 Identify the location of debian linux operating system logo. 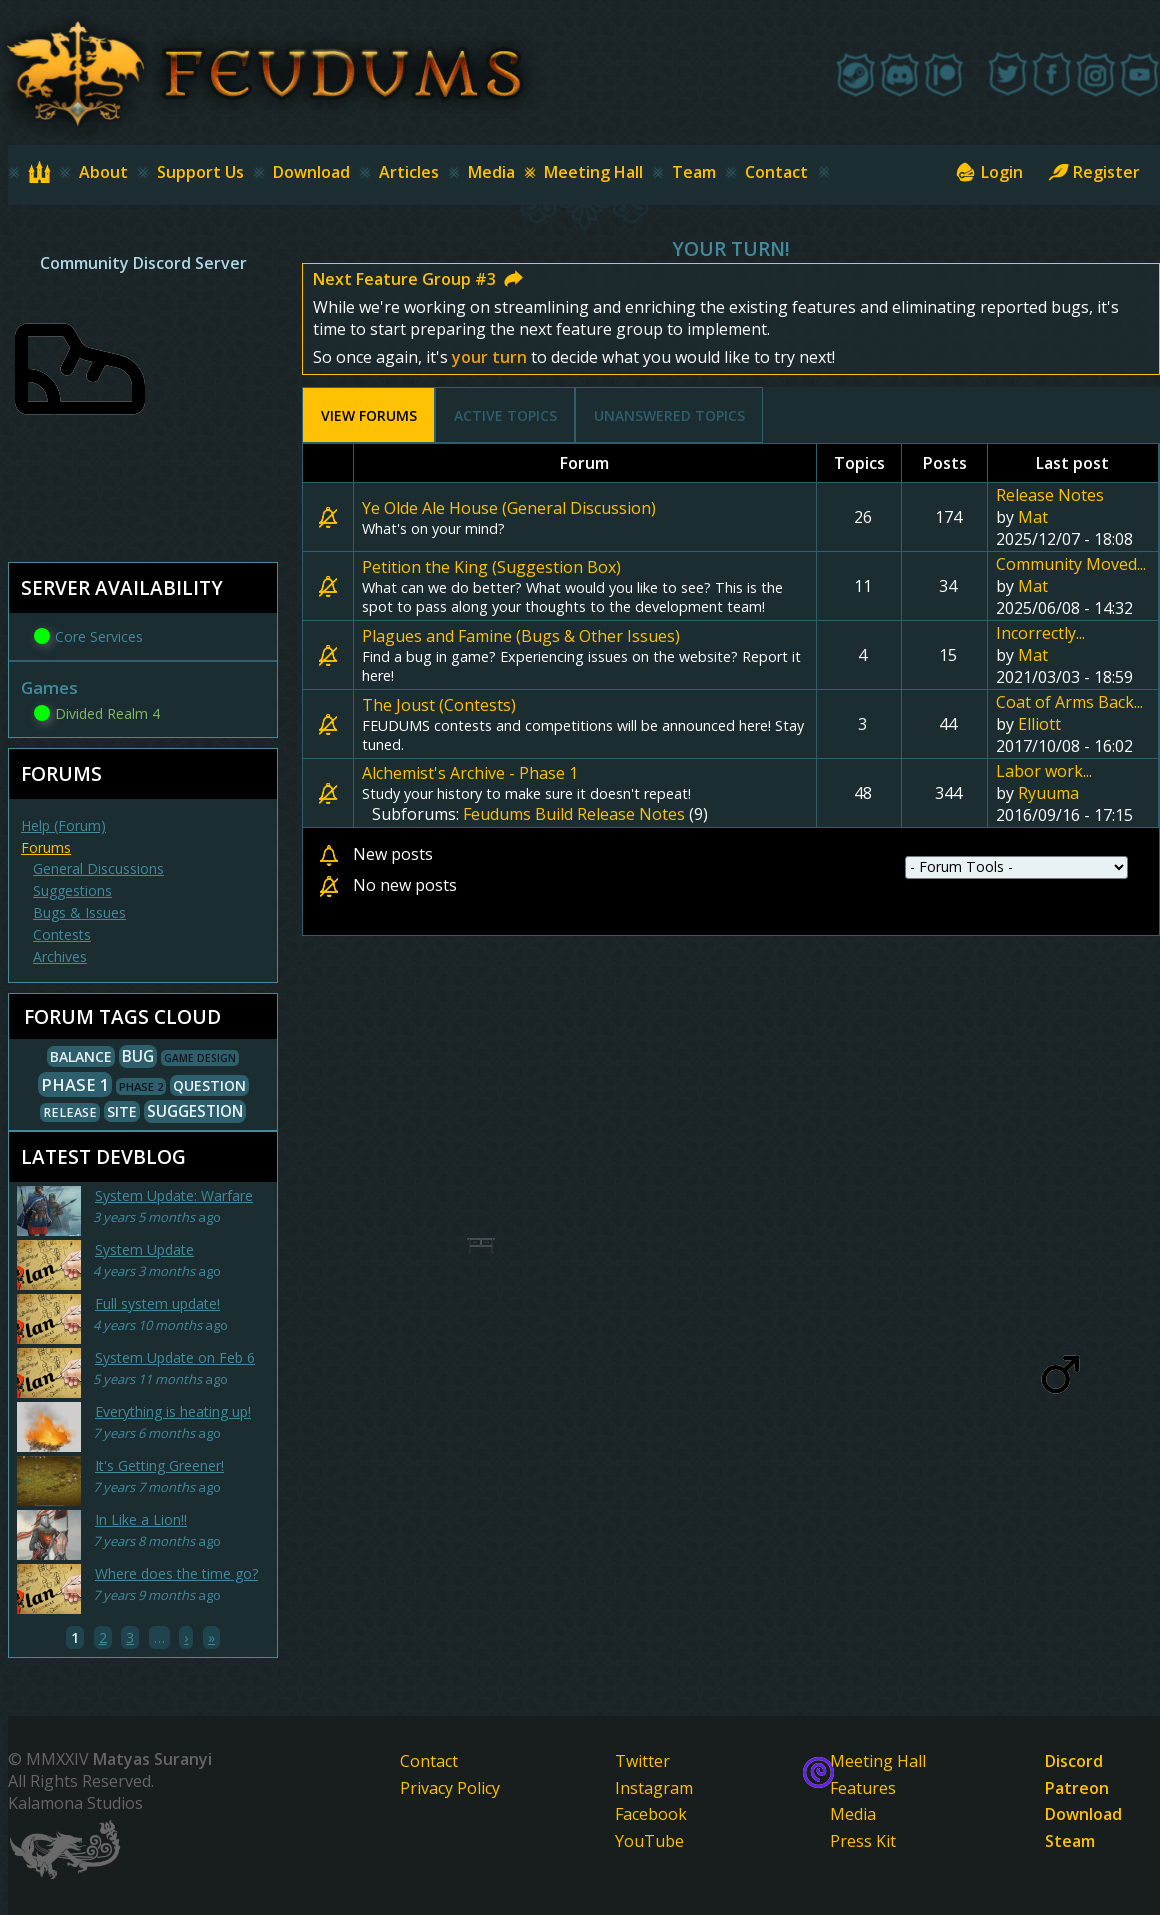
(818, 1772).